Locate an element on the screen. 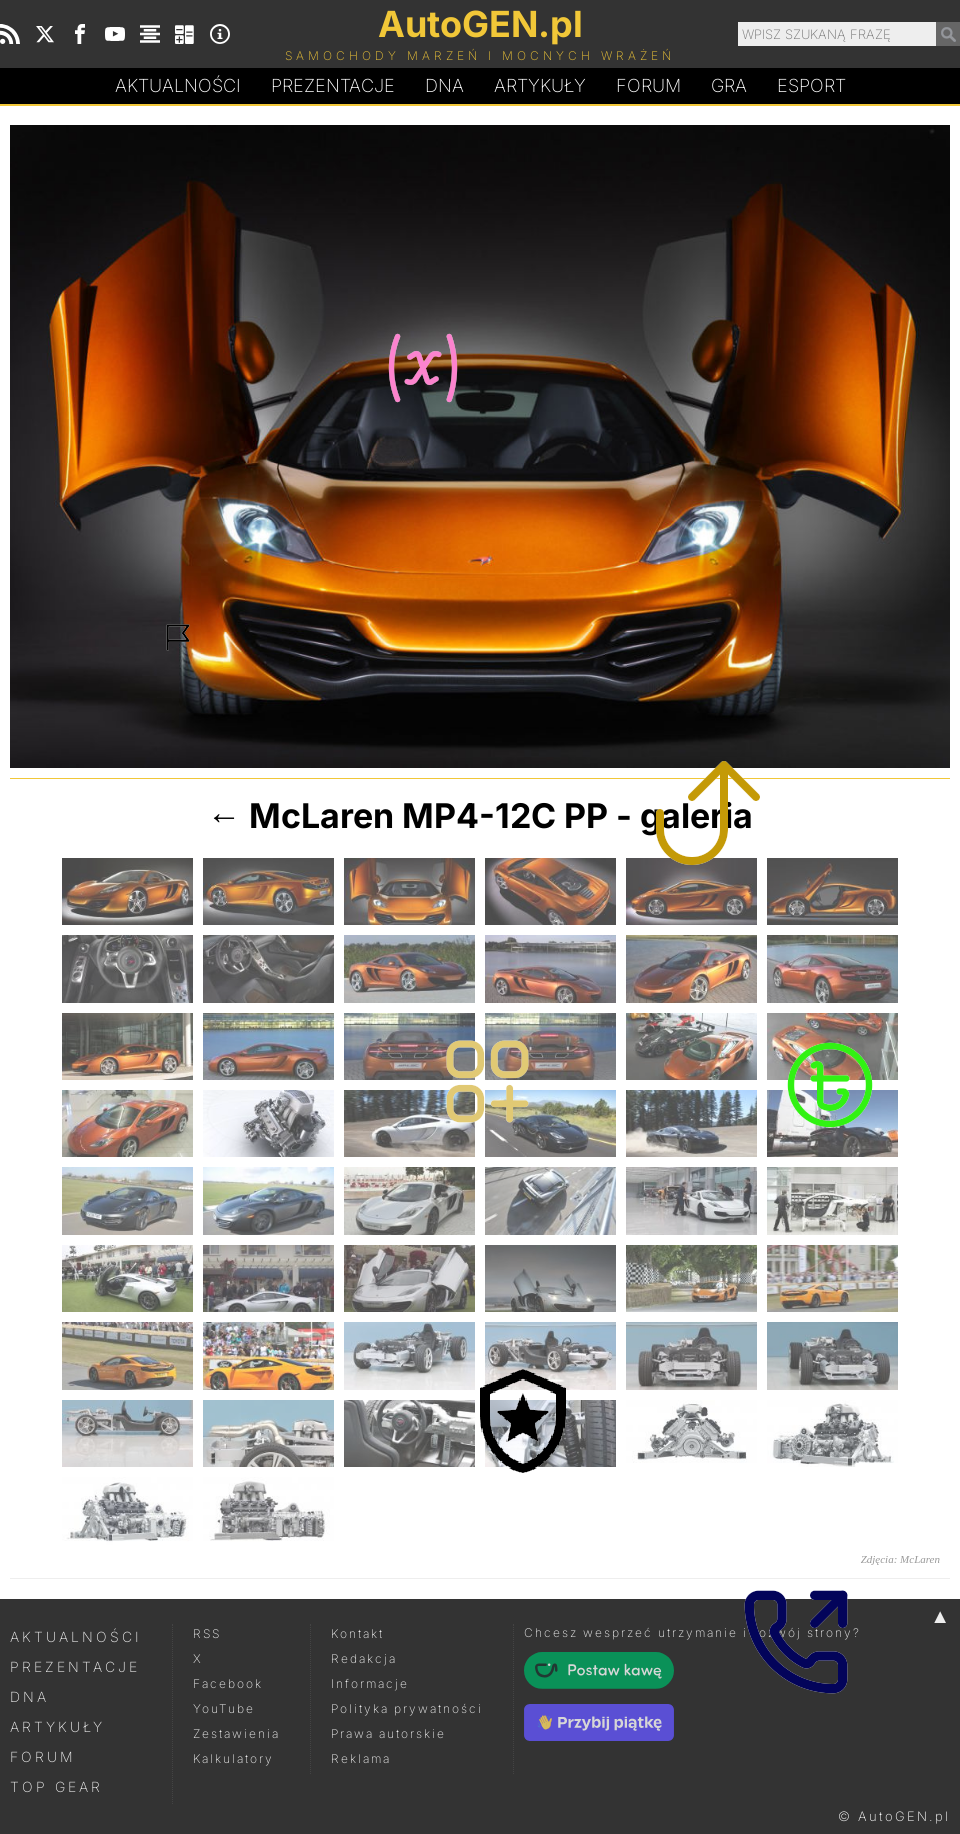 Image resolution: width=960 pixels, height=1834 pixels. view amount in bangladeshi taka is located at coordinates (830, 1085).